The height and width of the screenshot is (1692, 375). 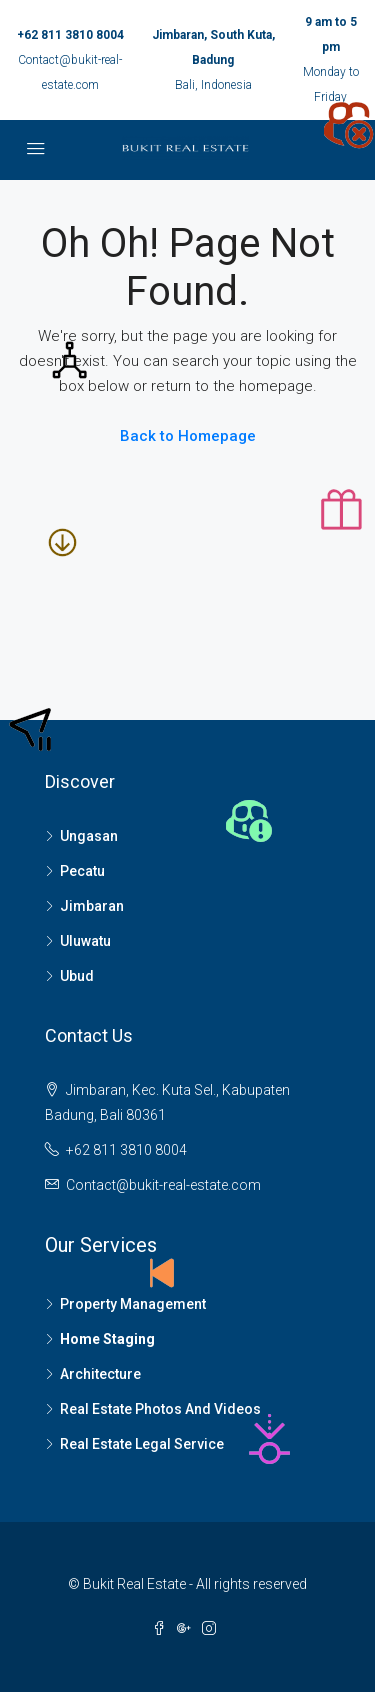 I want to click on fetch changes from remote repository, so click(x=268, y=1439).